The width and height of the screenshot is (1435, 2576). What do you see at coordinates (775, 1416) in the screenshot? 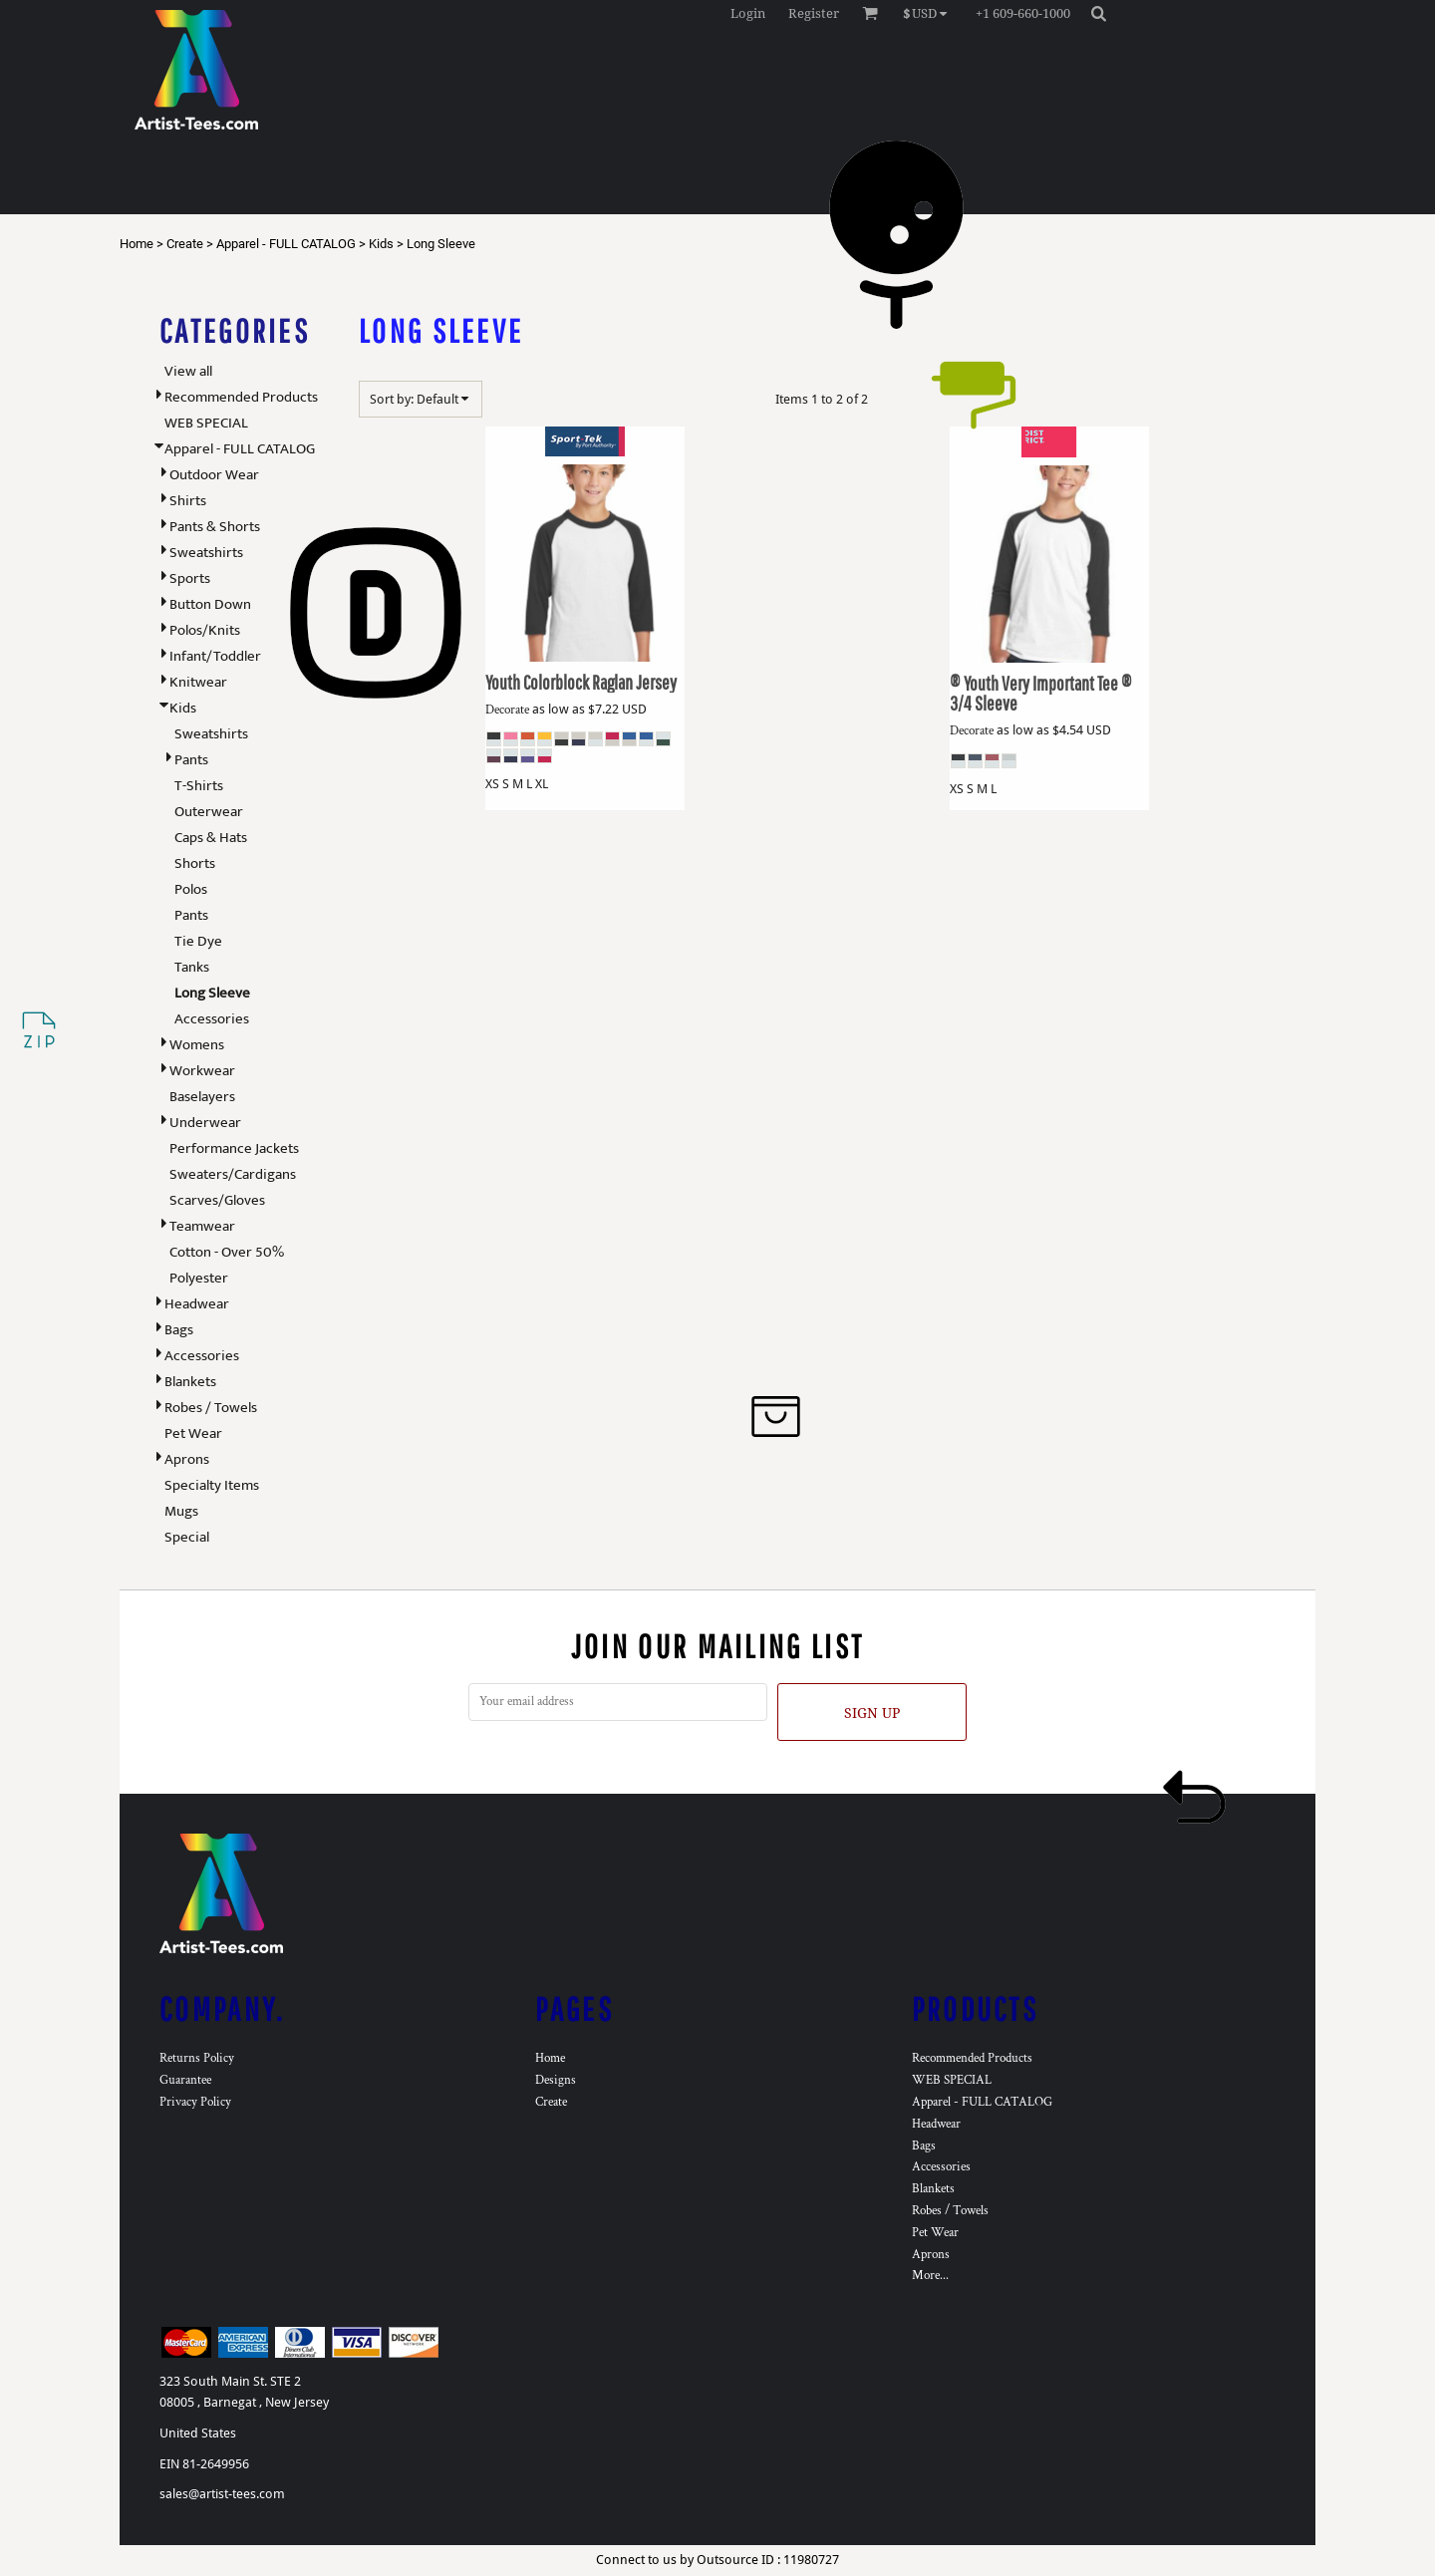
I see `view your shopping bag` at bounding box center [775, 1416].